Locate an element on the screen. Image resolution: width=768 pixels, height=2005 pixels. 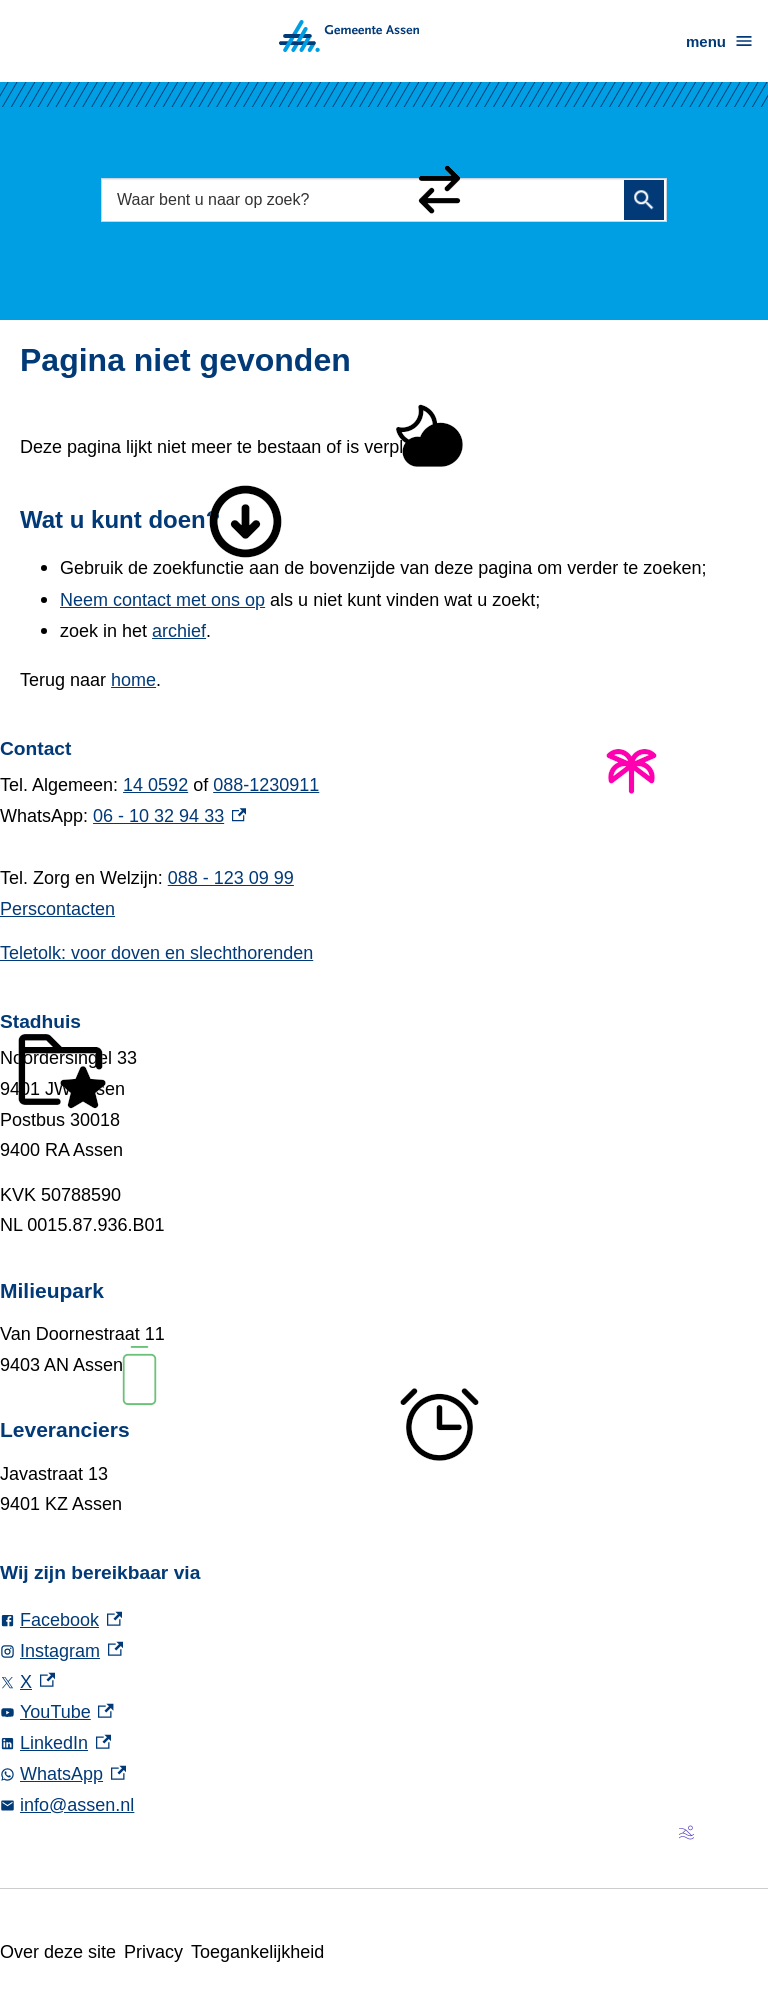
access swimming pool or aquatic facilities is located at coordinates (686, 1832).